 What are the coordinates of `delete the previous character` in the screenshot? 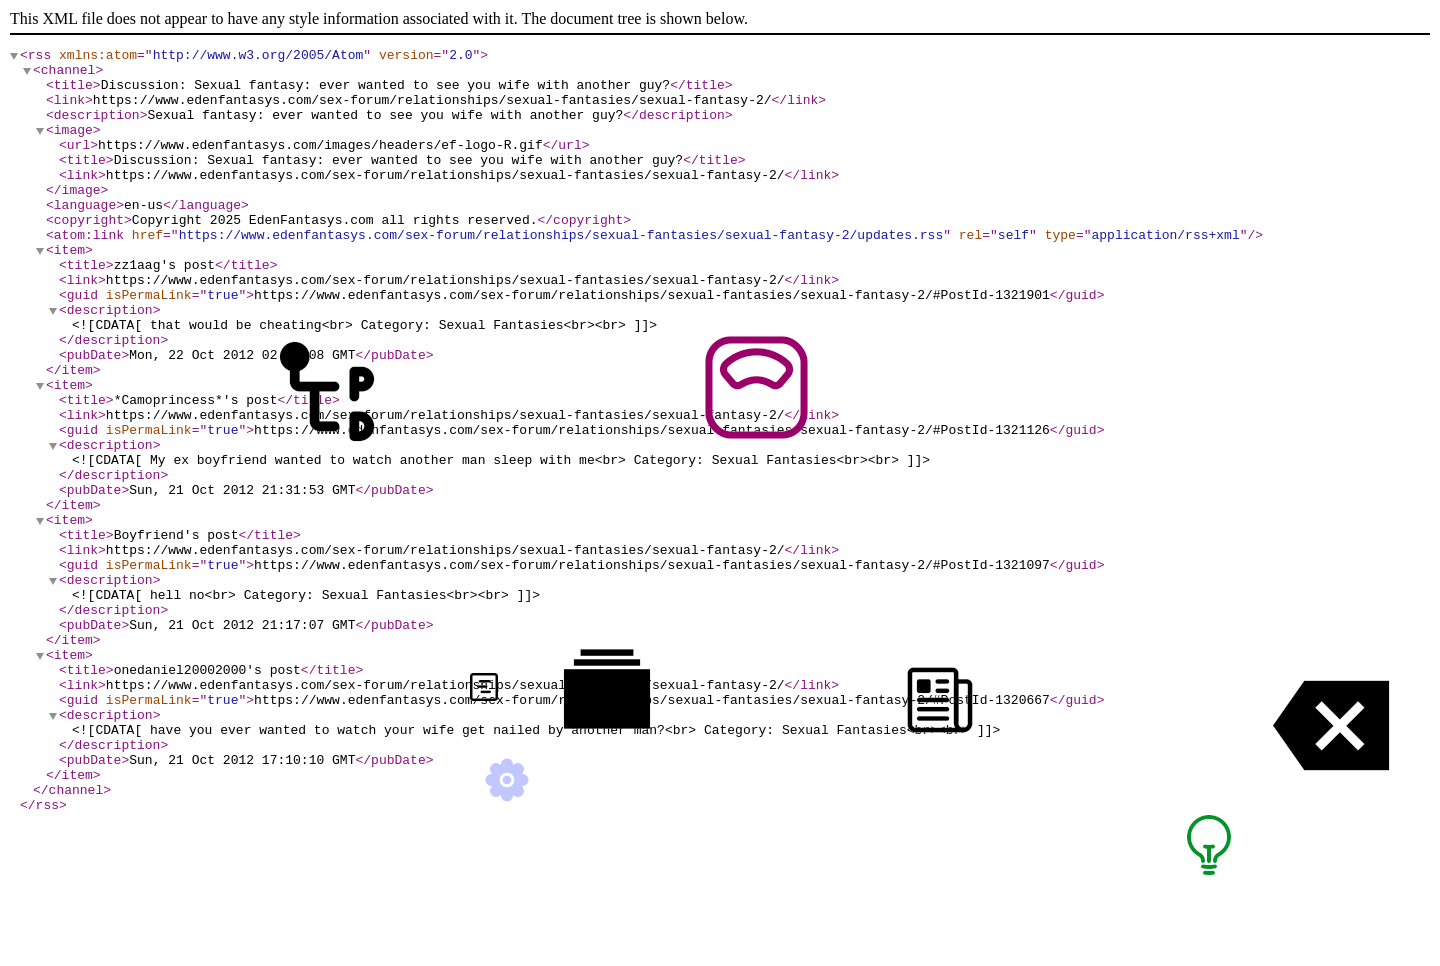 It's located at (1335, 725).